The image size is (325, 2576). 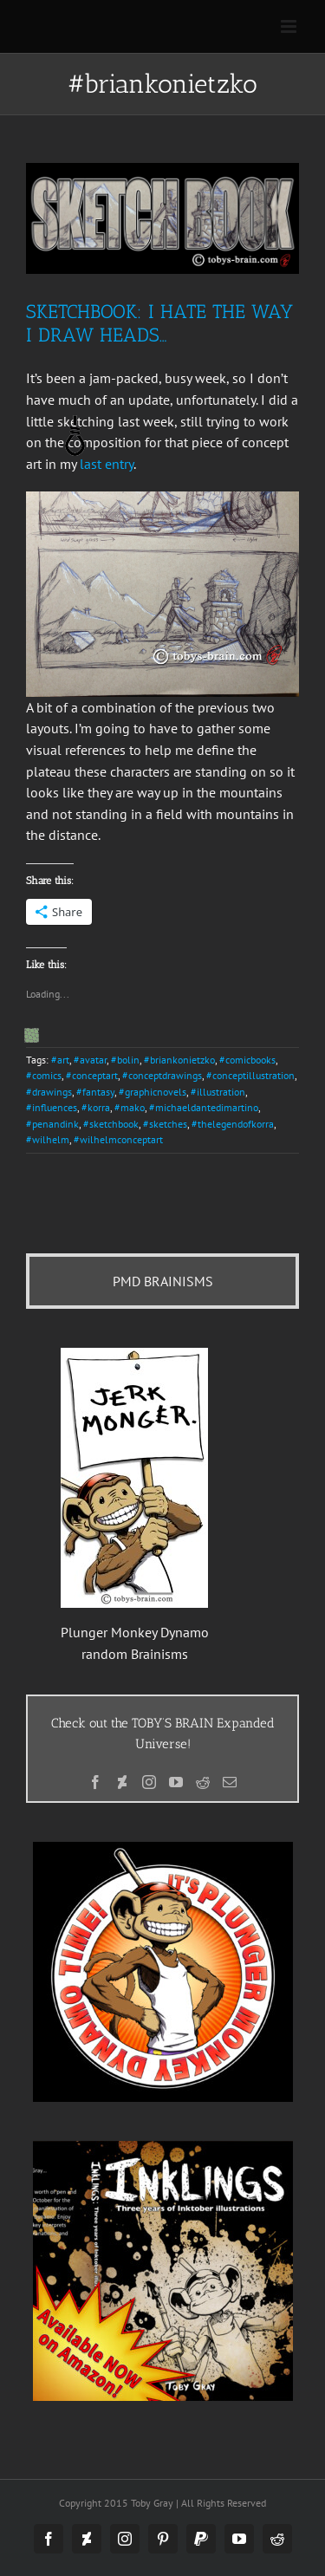 I want to click on view hexagonal grid or tile map, so click(x=31, y=1035).